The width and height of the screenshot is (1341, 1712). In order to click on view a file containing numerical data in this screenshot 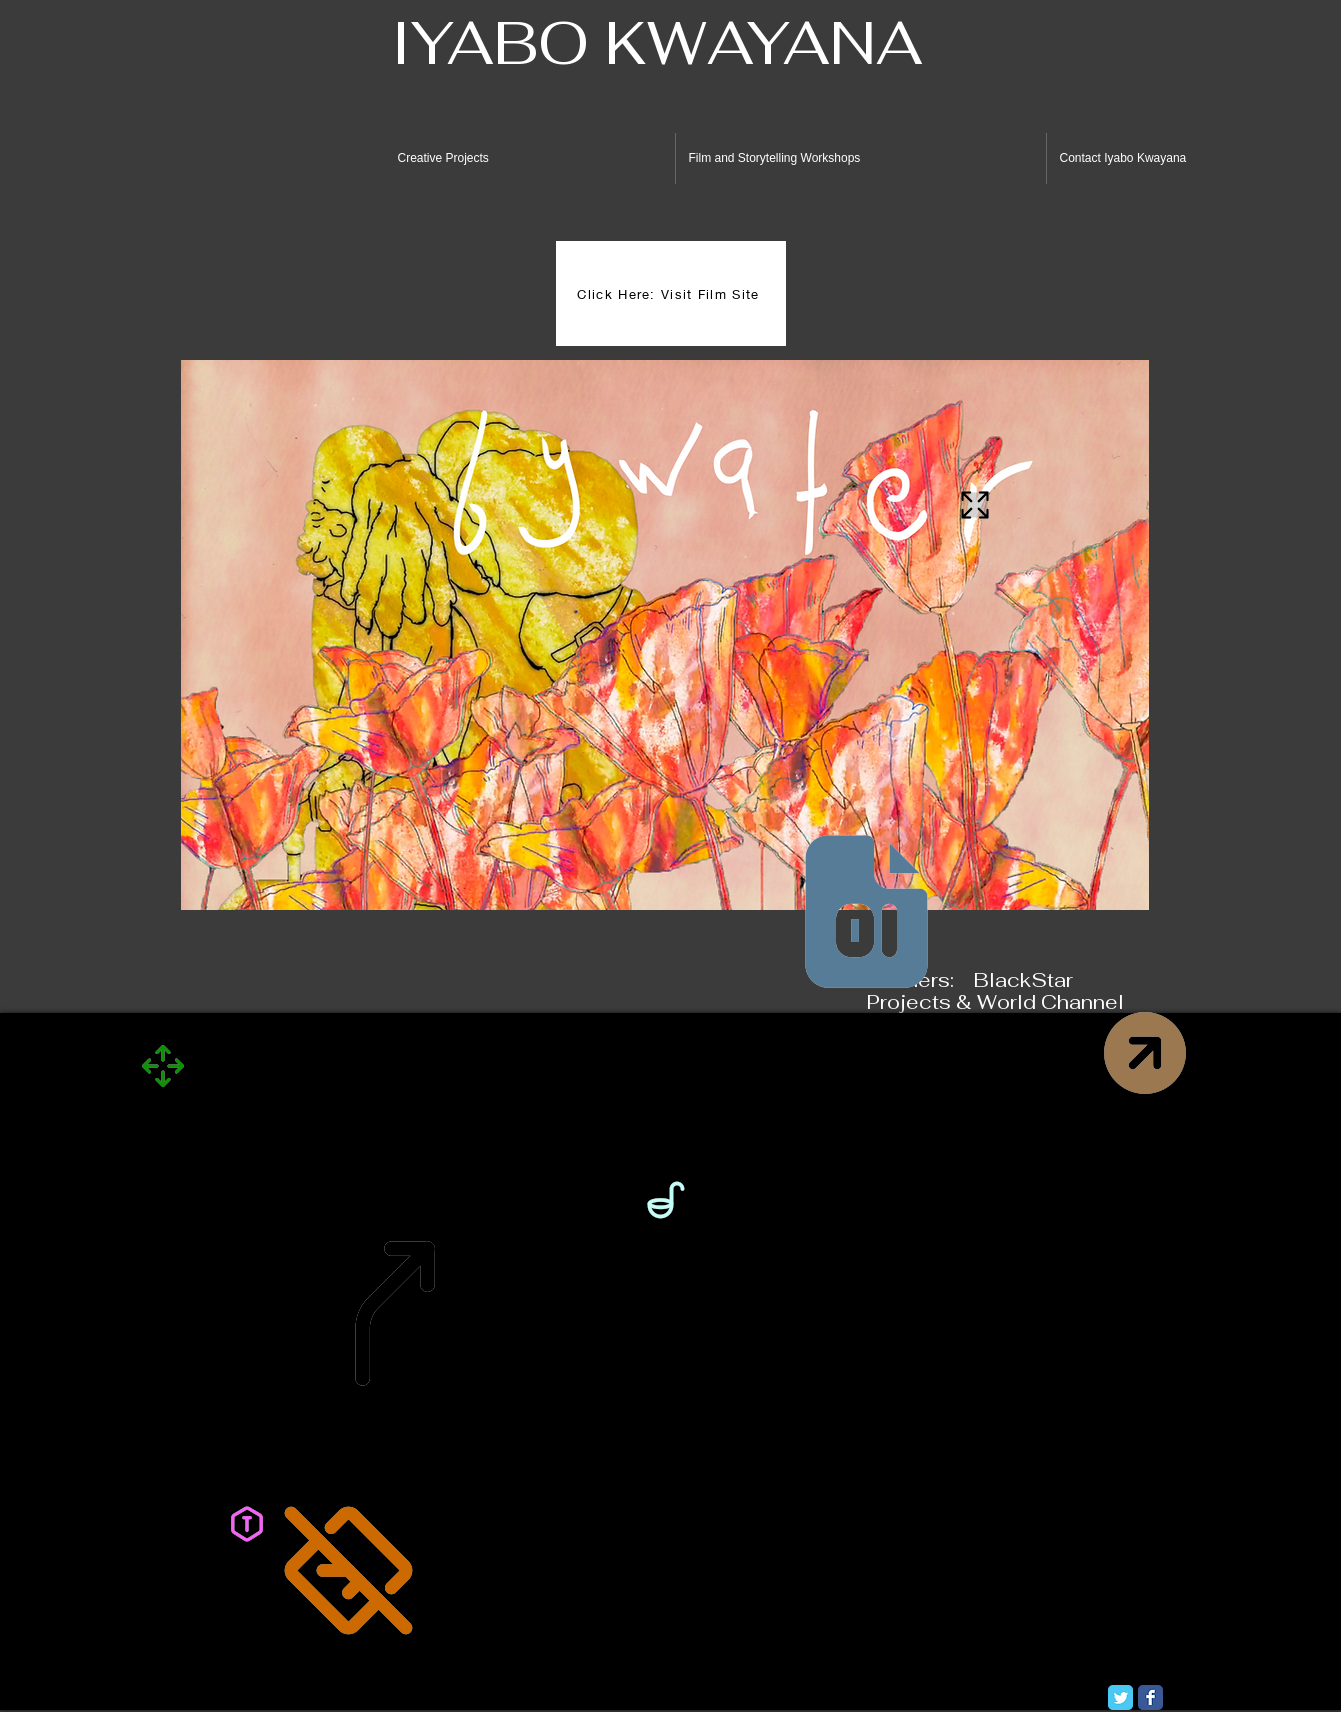, I will do `click(866, 911)`.